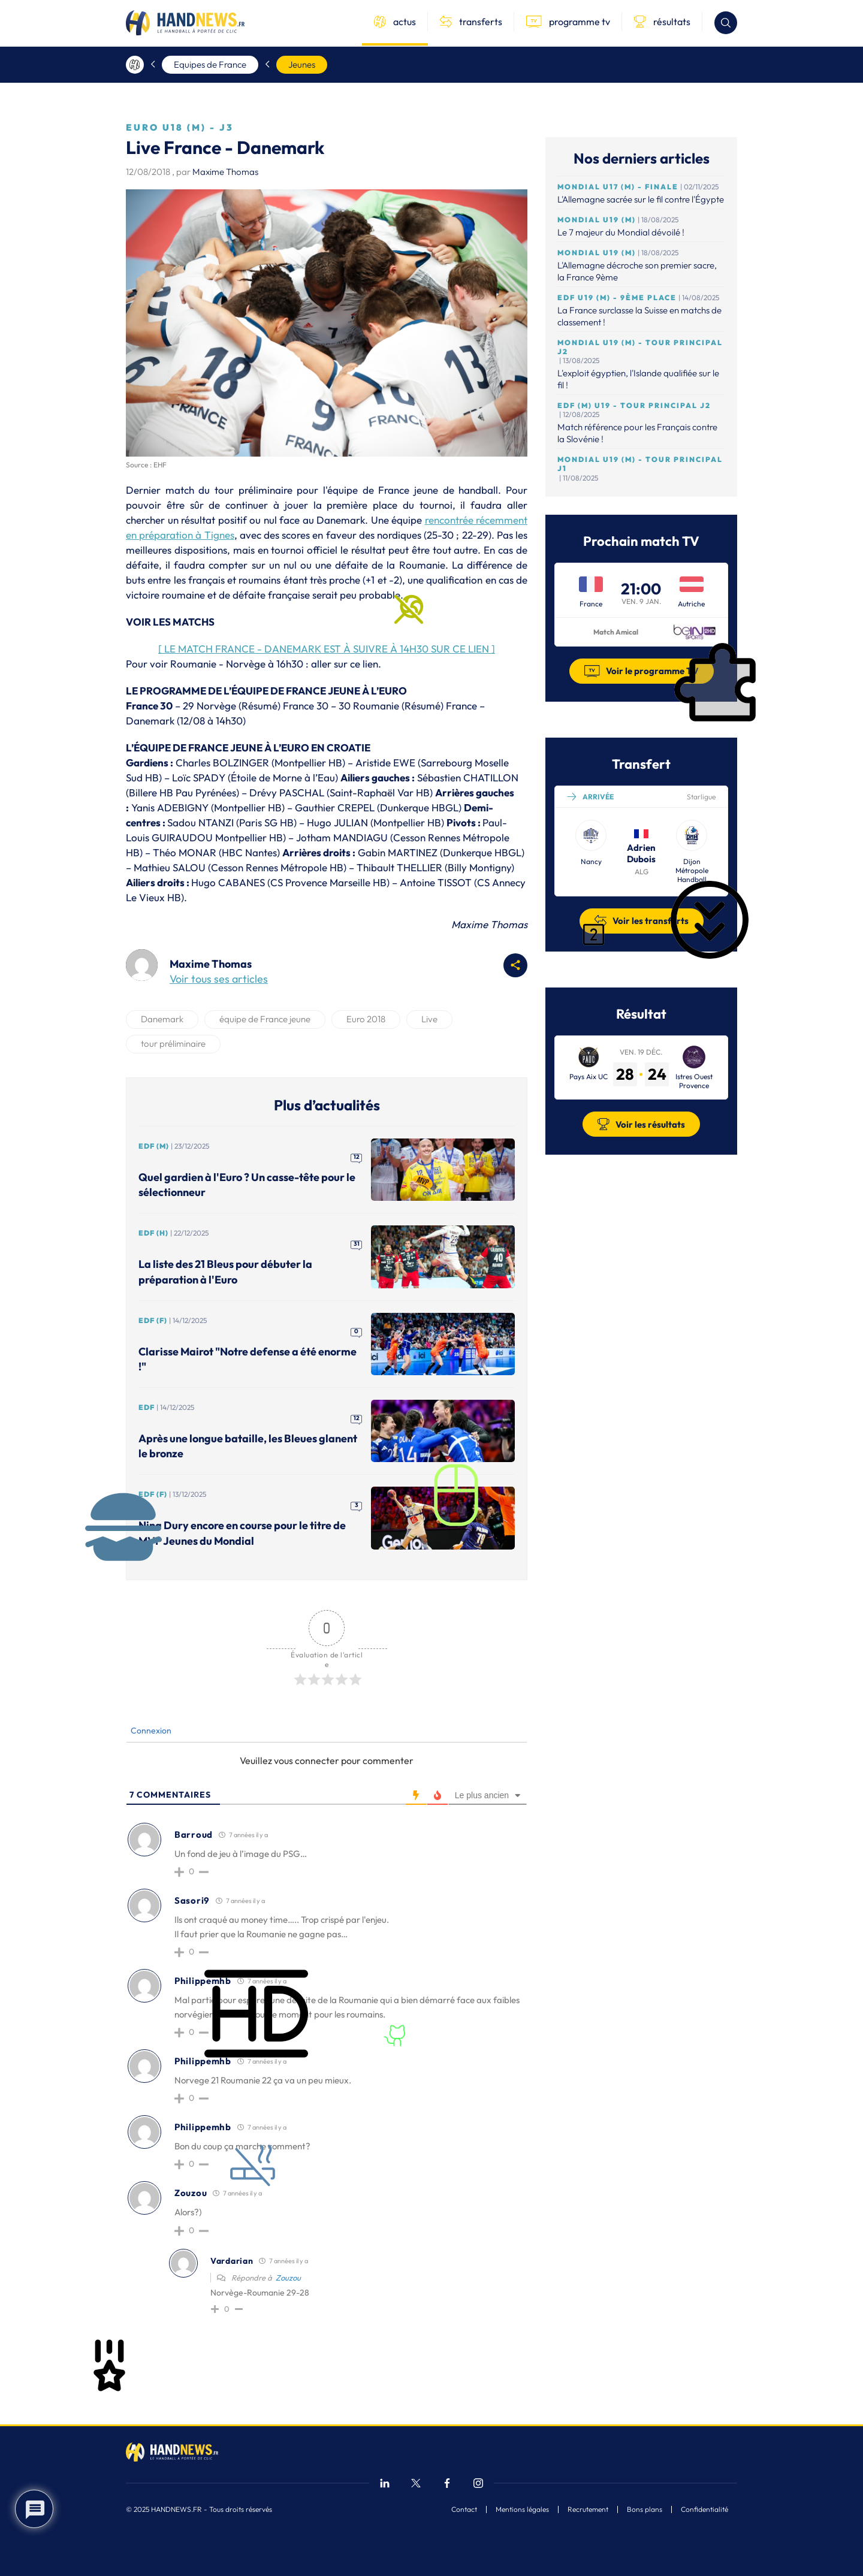 This screenshot has height=2576, width=863. What do you see at coordinates (456, 1495) in the screenshot?
I see `adjust mouse or pointer settings` at bounding box center [456, 1495].